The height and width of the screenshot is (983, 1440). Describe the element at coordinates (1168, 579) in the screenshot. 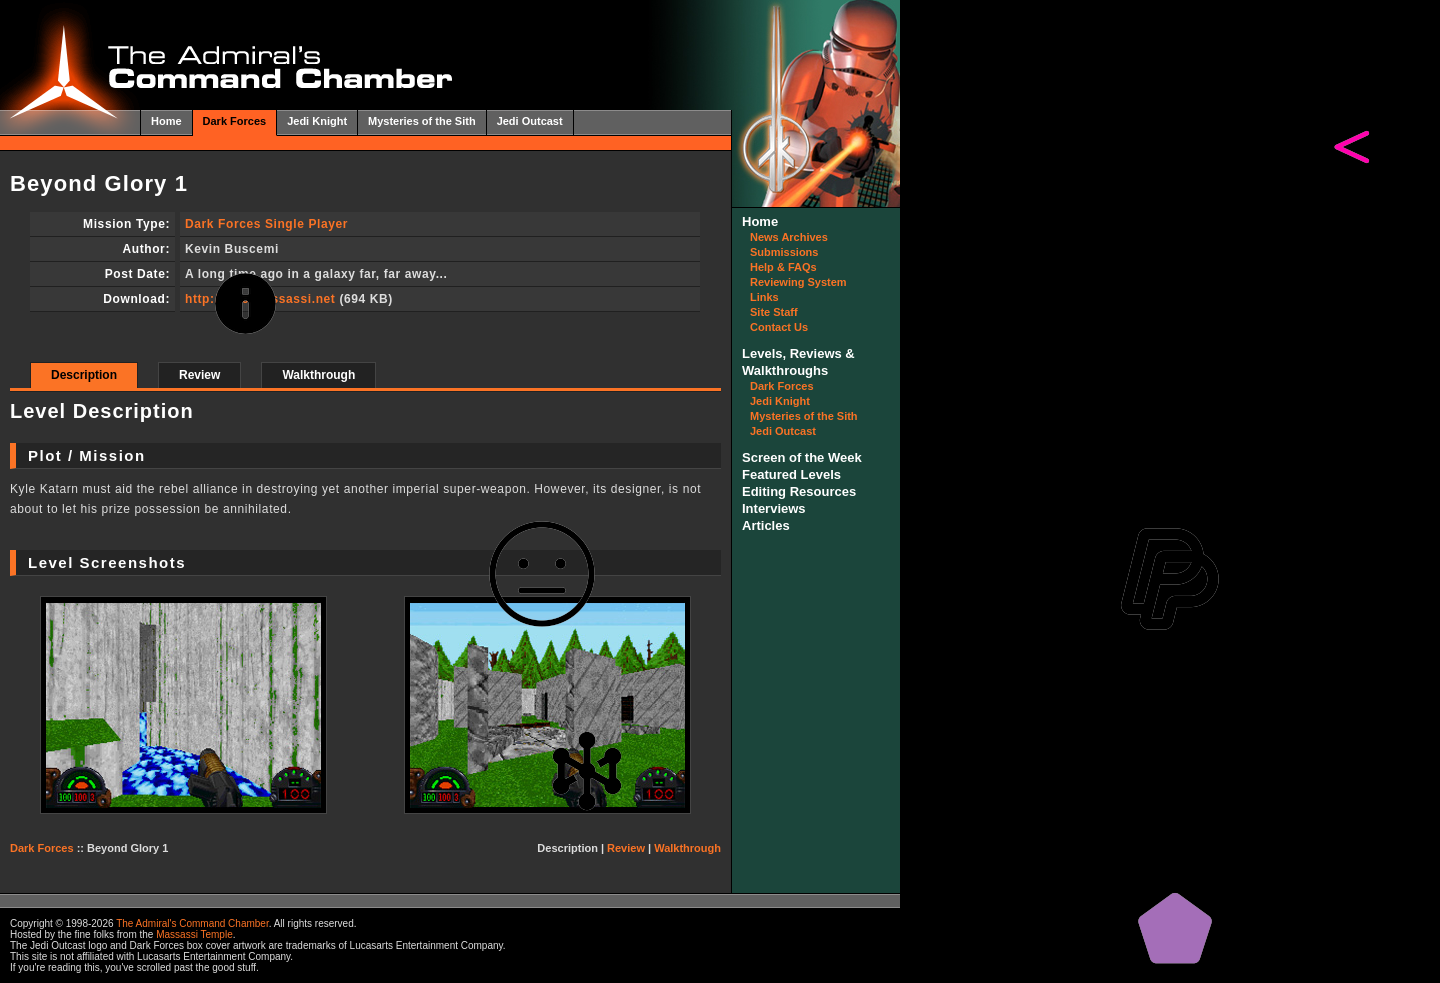

I see `pay with PayPal` at that location.